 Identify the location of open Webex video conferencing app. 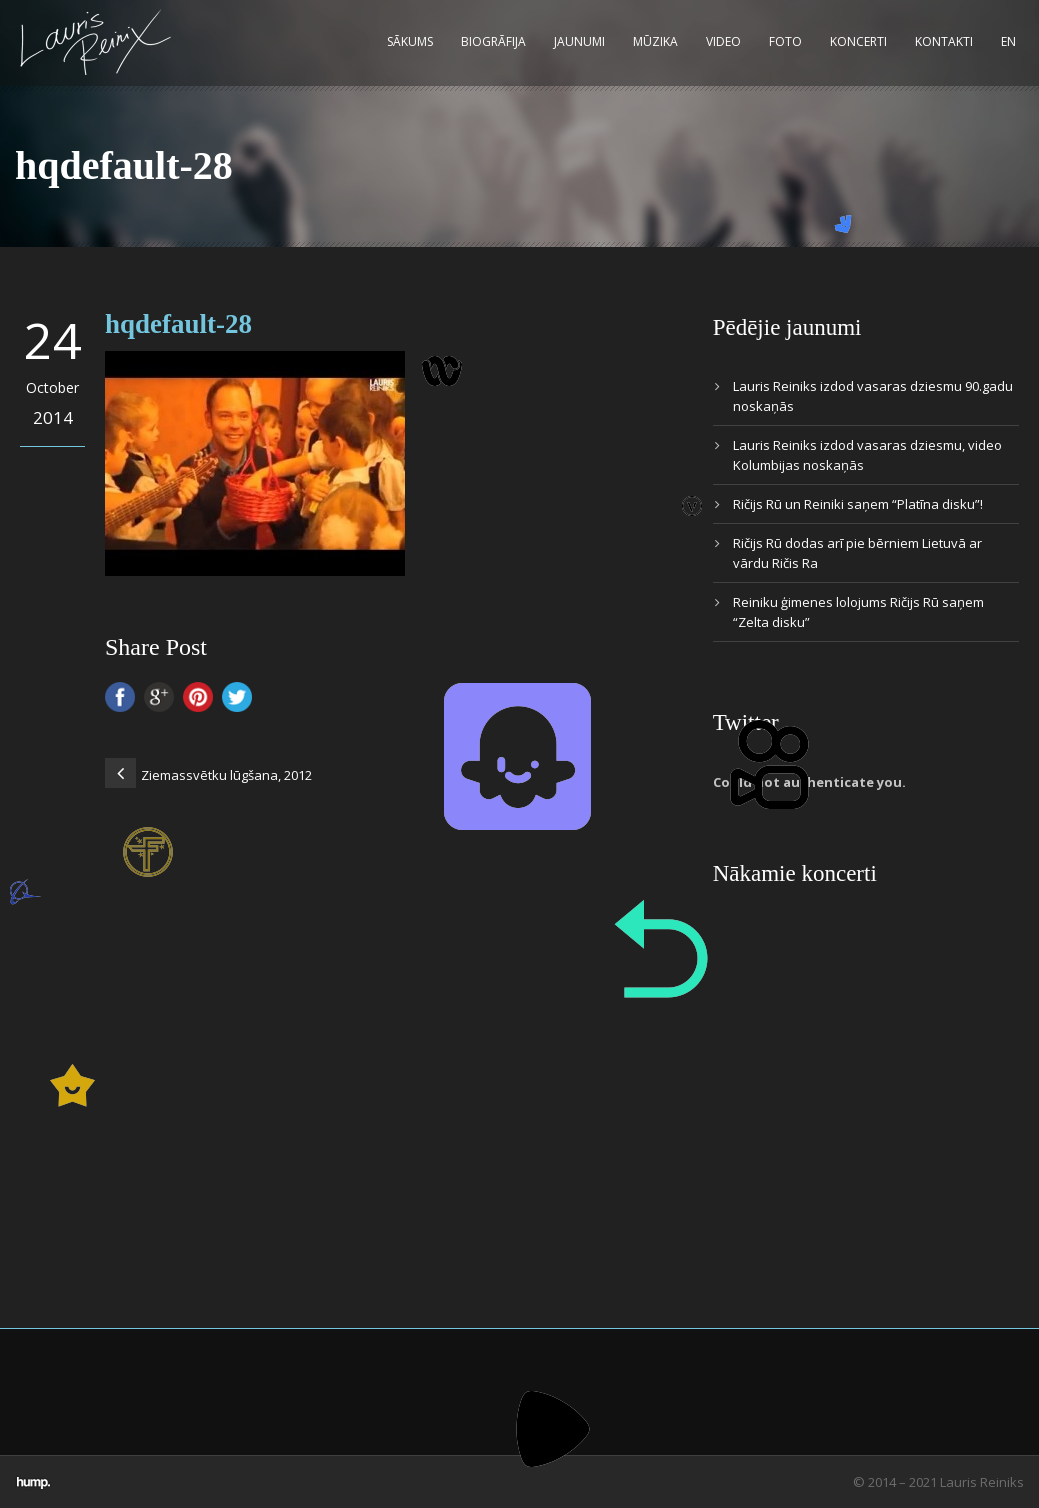
(442, 371).